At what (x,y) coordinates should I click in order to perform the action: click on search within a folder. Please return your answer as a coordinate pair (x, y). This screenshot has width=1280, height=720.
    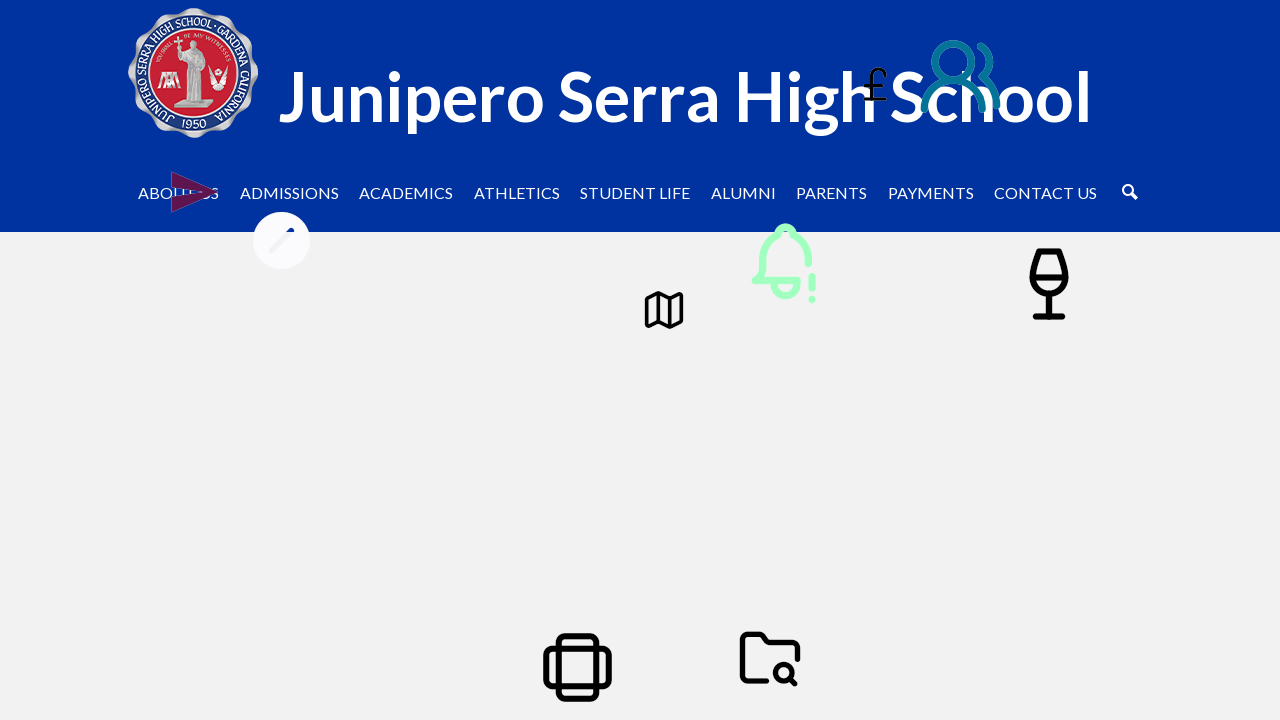
    Looking at the image, I should click on (770, 659).